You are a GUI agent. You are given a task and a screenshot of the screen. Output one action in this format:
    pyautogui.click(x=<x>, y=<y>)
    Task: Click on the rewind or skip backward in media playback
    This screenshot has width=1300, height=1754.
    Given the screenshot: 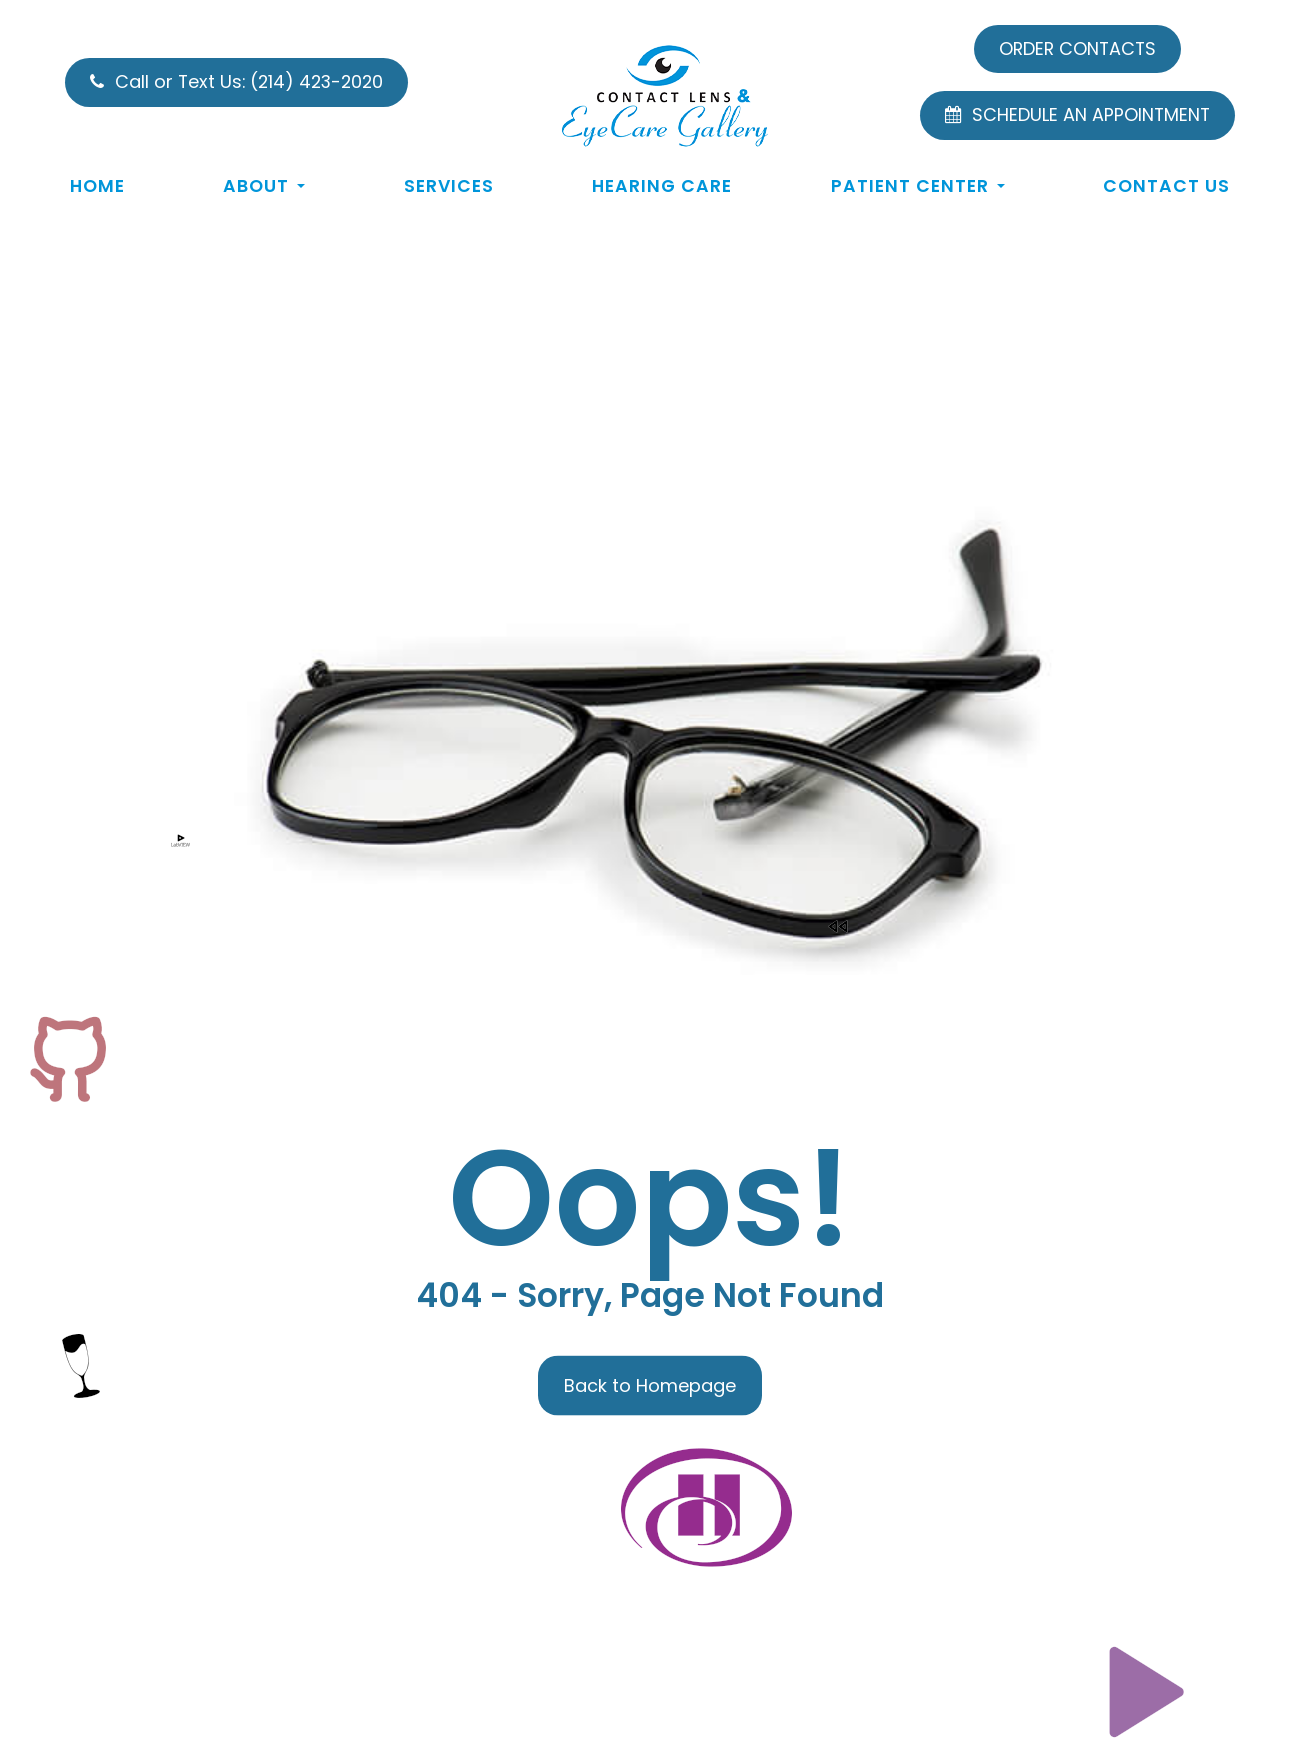 What is the action you would take?
    pyautogui.click(x=838, y=926)
    